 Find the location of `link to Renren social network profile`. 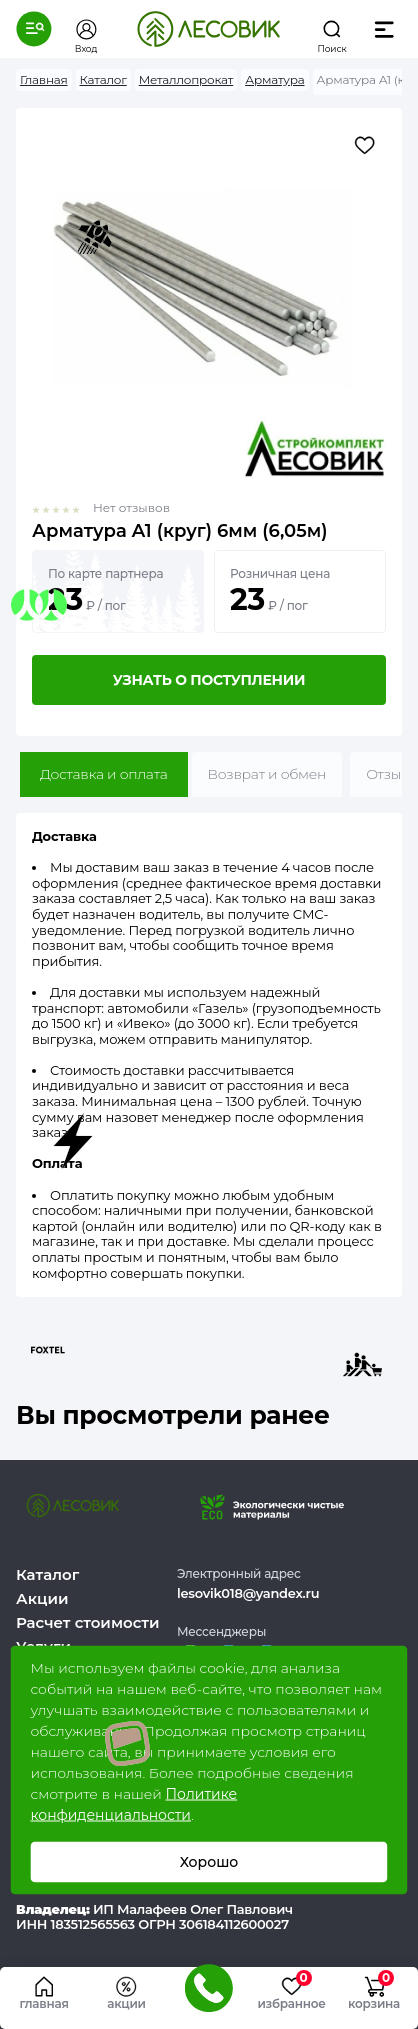

link to Renren social network profile is located at coordinates (39, 605).